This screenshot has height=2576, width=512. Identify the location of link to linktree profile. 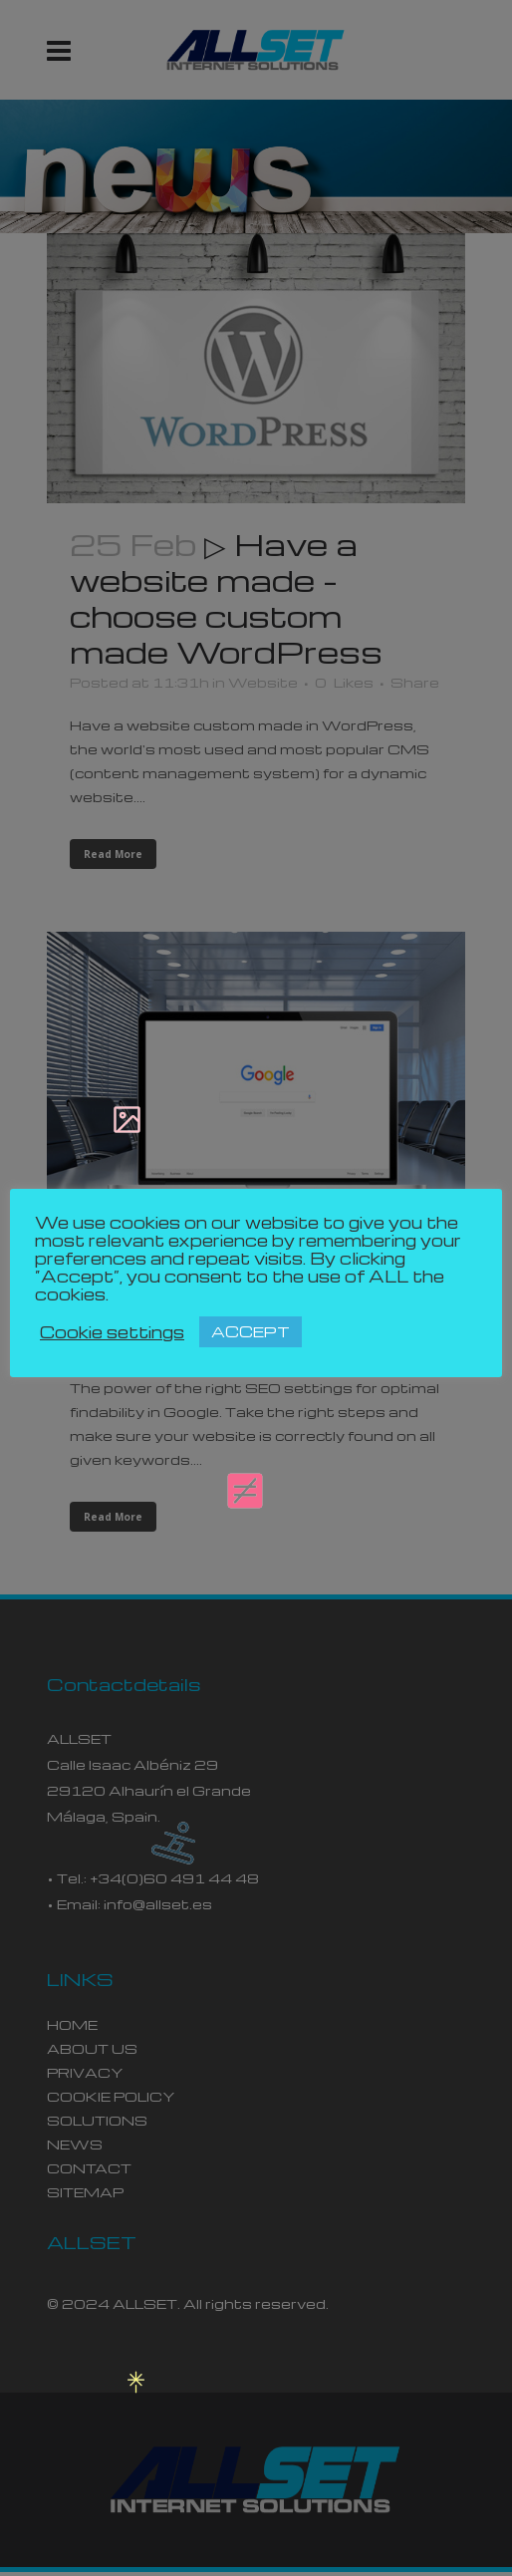
(135, 2382).